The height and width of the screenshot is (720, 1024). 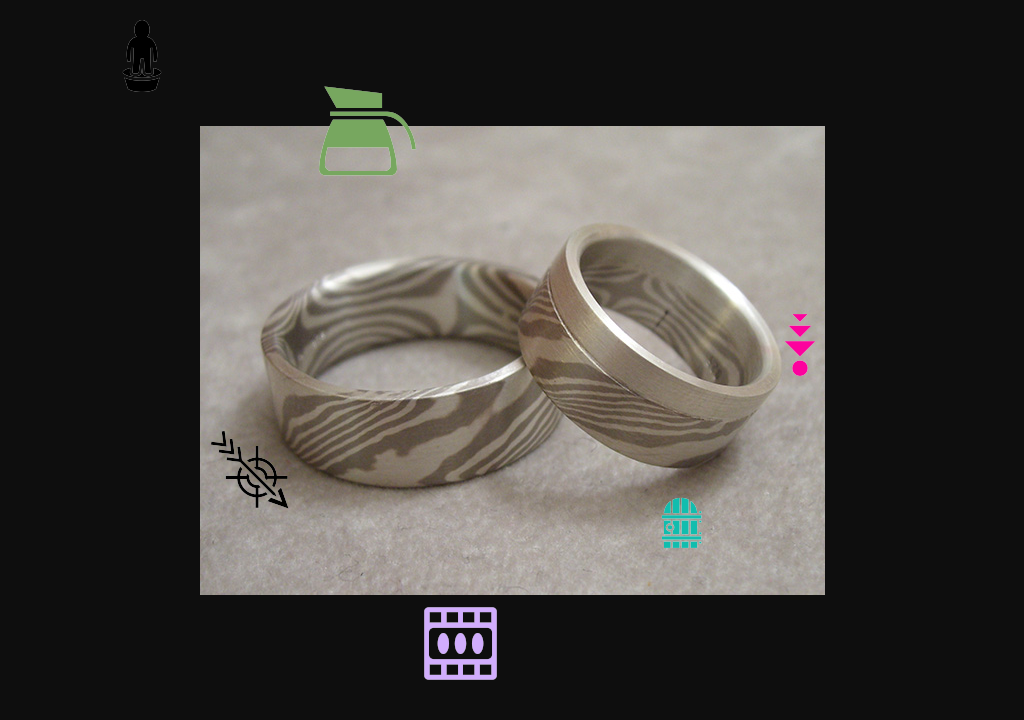 What do you see at coordinates (800, 345) in the screenshot?
I see `pounce or quick attack action in a game` at bounding box center [800, 345].